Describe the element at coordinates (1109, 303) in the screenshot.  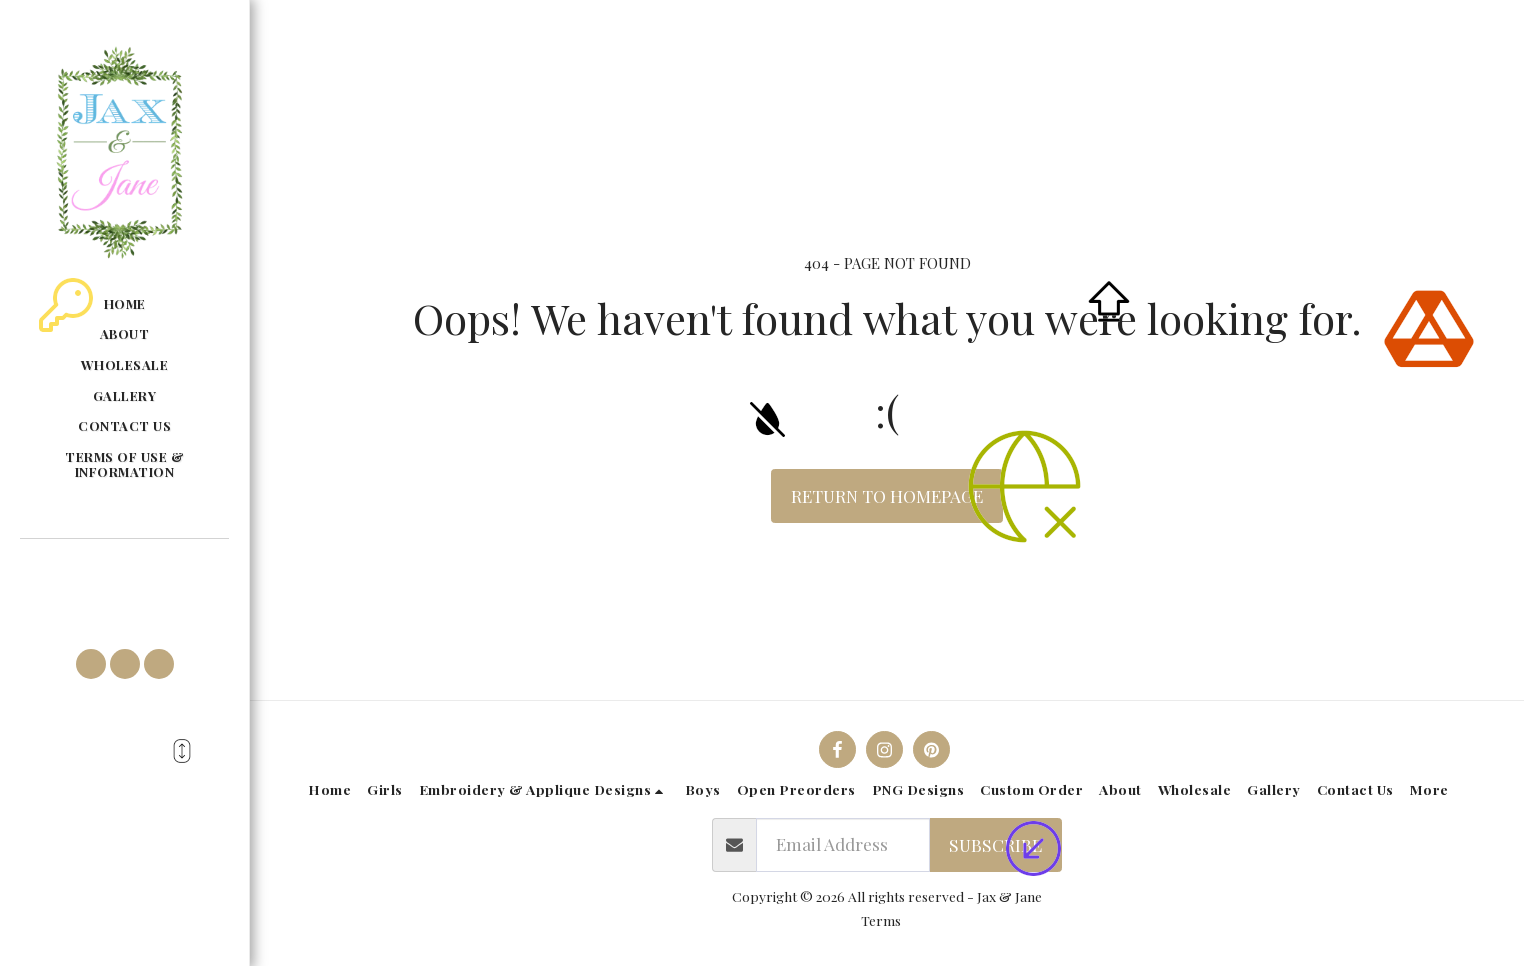
I see `upload a file or document` at that location.